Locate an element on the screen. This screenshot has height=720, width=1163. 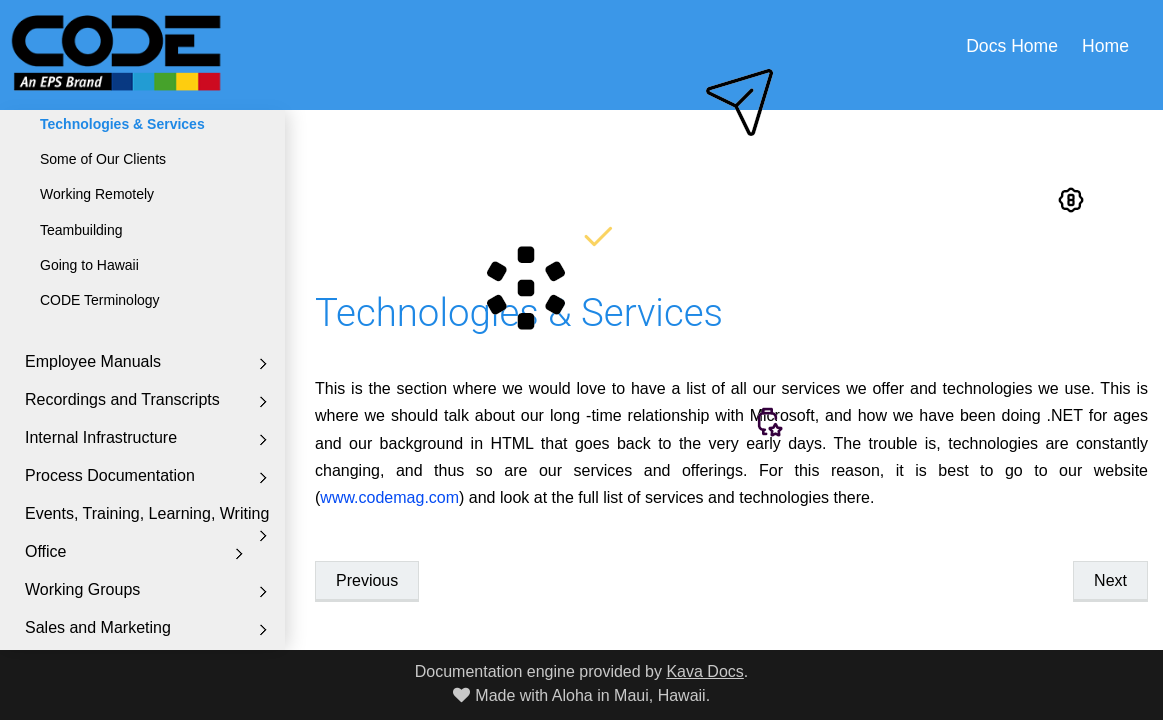
indicates rank or position number 8 is located at coordinates (1071, 200).